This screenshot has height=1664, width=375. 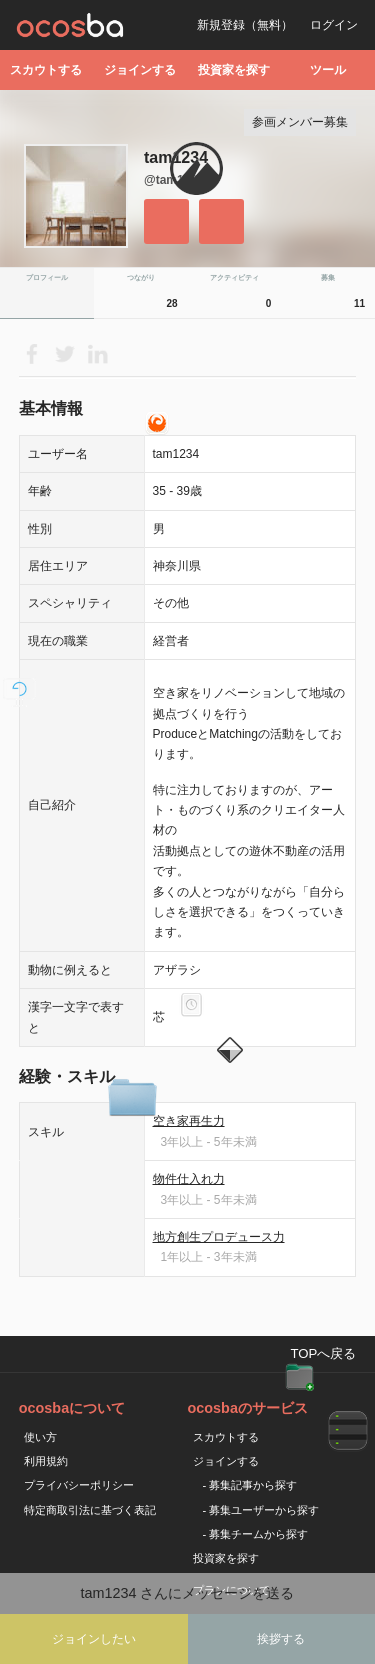 I want to click on create a new folder, so click(x=299, y=1376).